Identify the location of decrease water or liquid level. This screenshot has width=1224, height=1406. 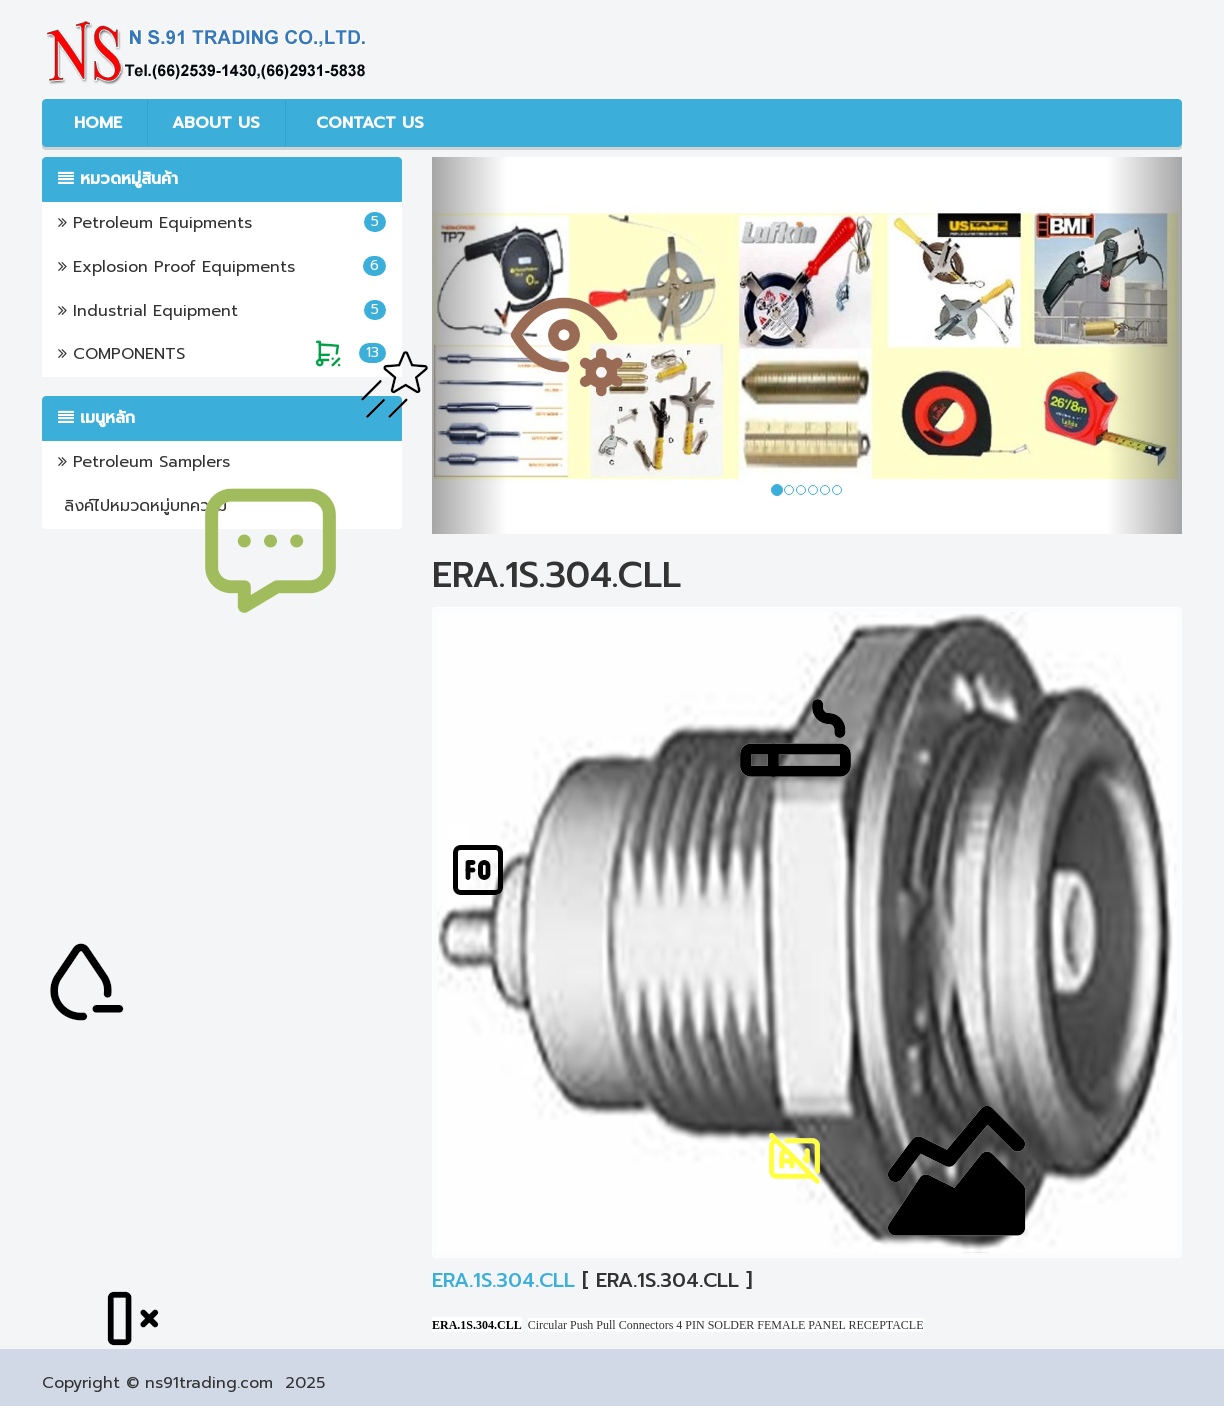
(81, 982).